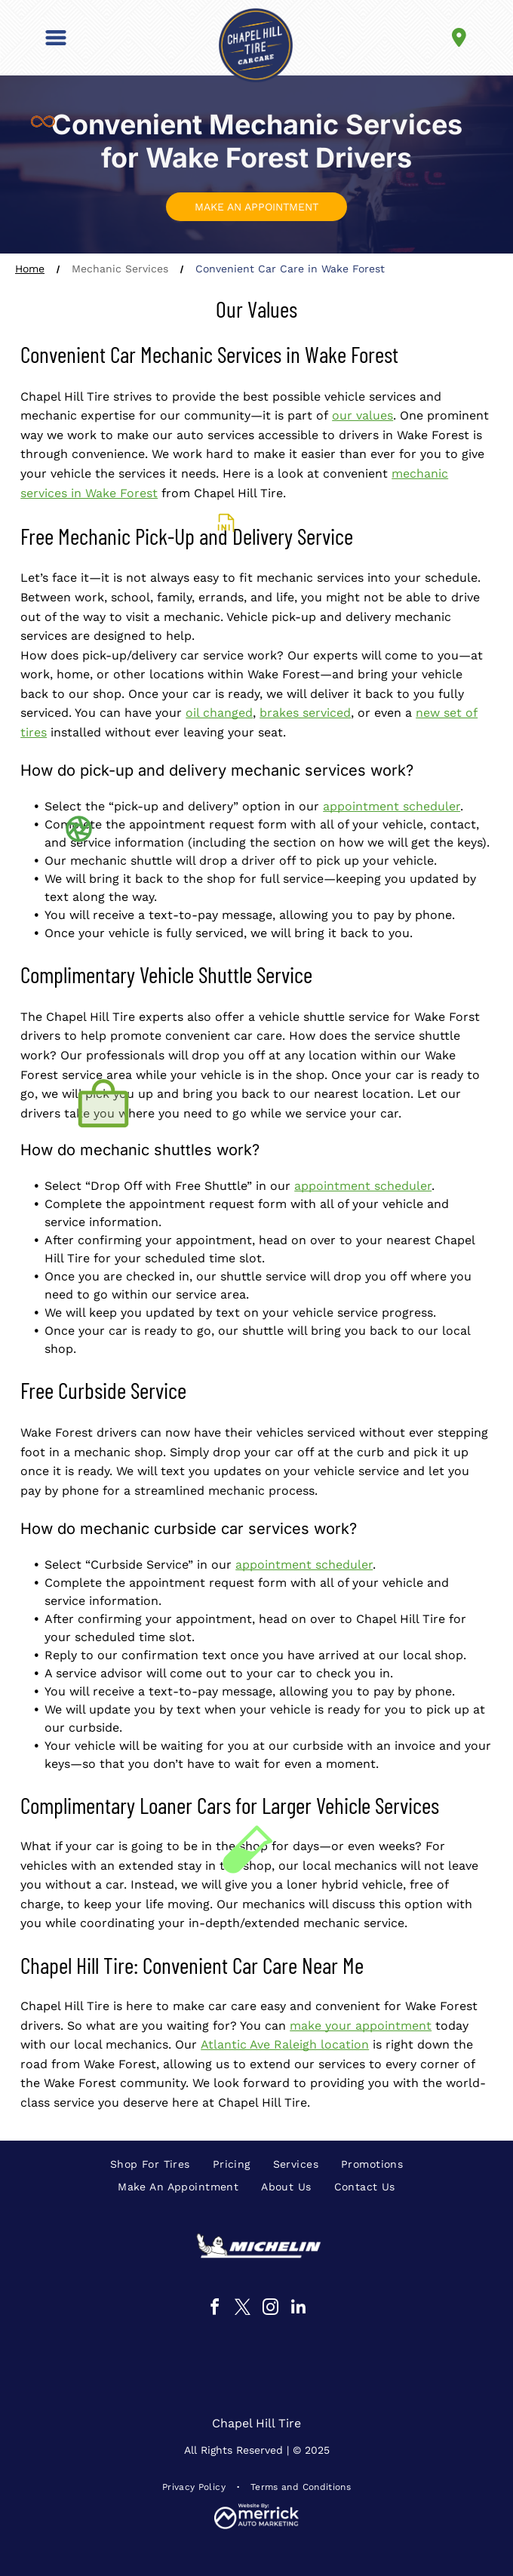 This screenshot has height=2576, width=513. What do you see at coordinates (226, 523) in the screenshot?
I see `open or view an INI configuration file` at bounding box center [226, 523].